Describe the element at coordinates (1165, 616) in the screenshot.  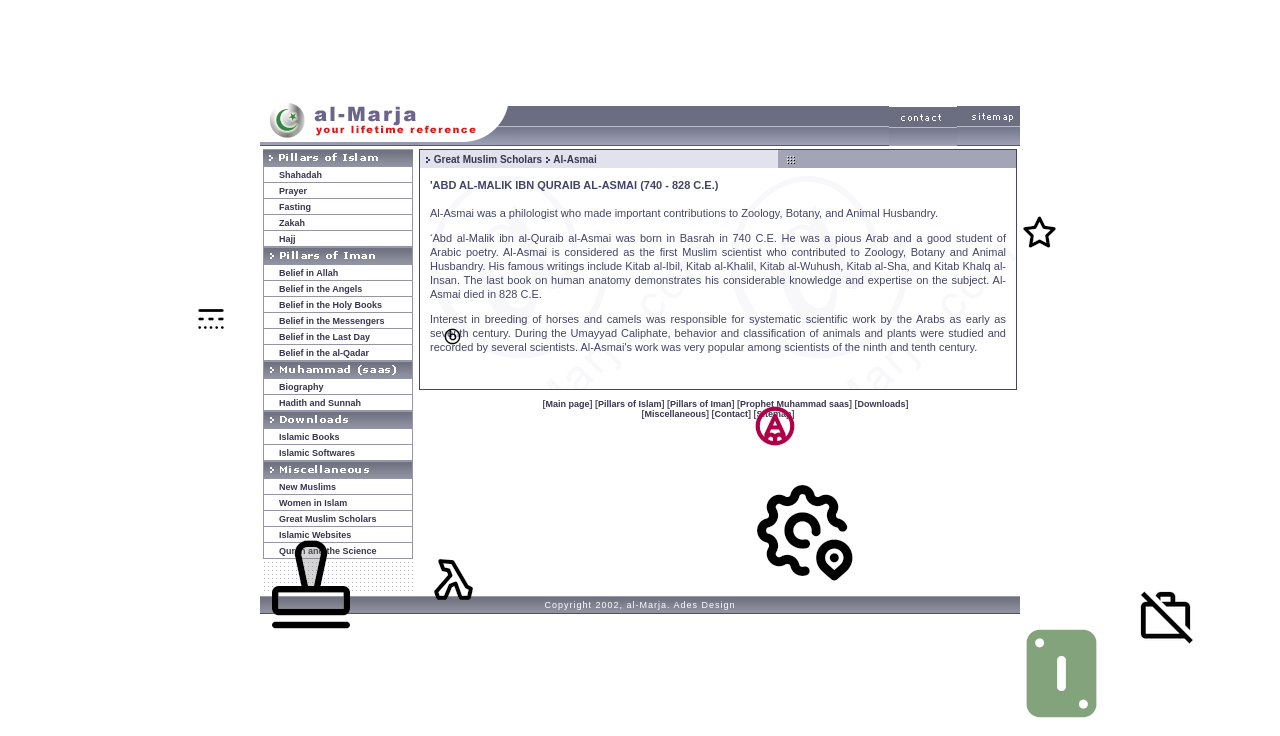
I see `work mode disabled or unavailable` at that location.